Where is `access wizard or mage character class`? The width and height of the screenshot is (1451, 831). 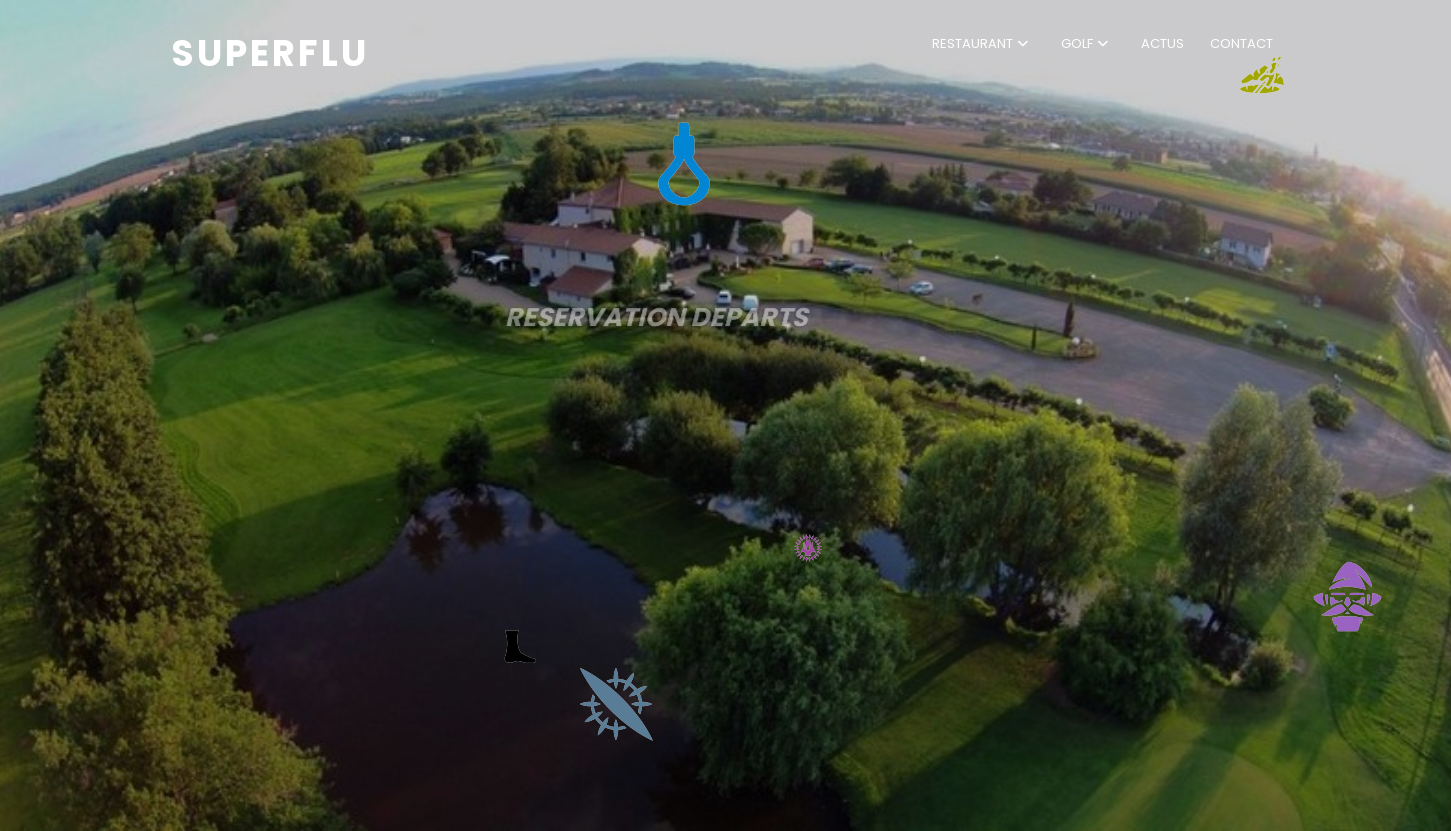
access wizard or mage character class is located at coordinates (1347, 596).